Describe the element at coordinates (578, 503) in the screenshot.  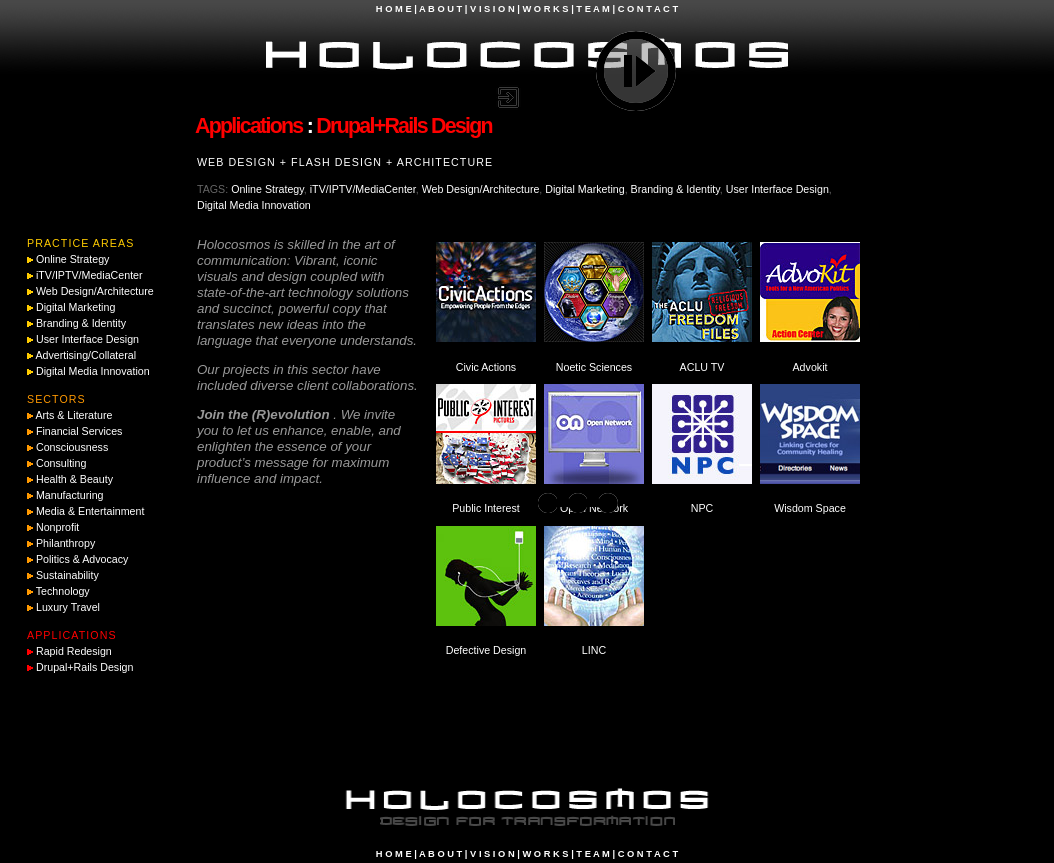
I see `adjust values on a linear scale or slider` at that location.